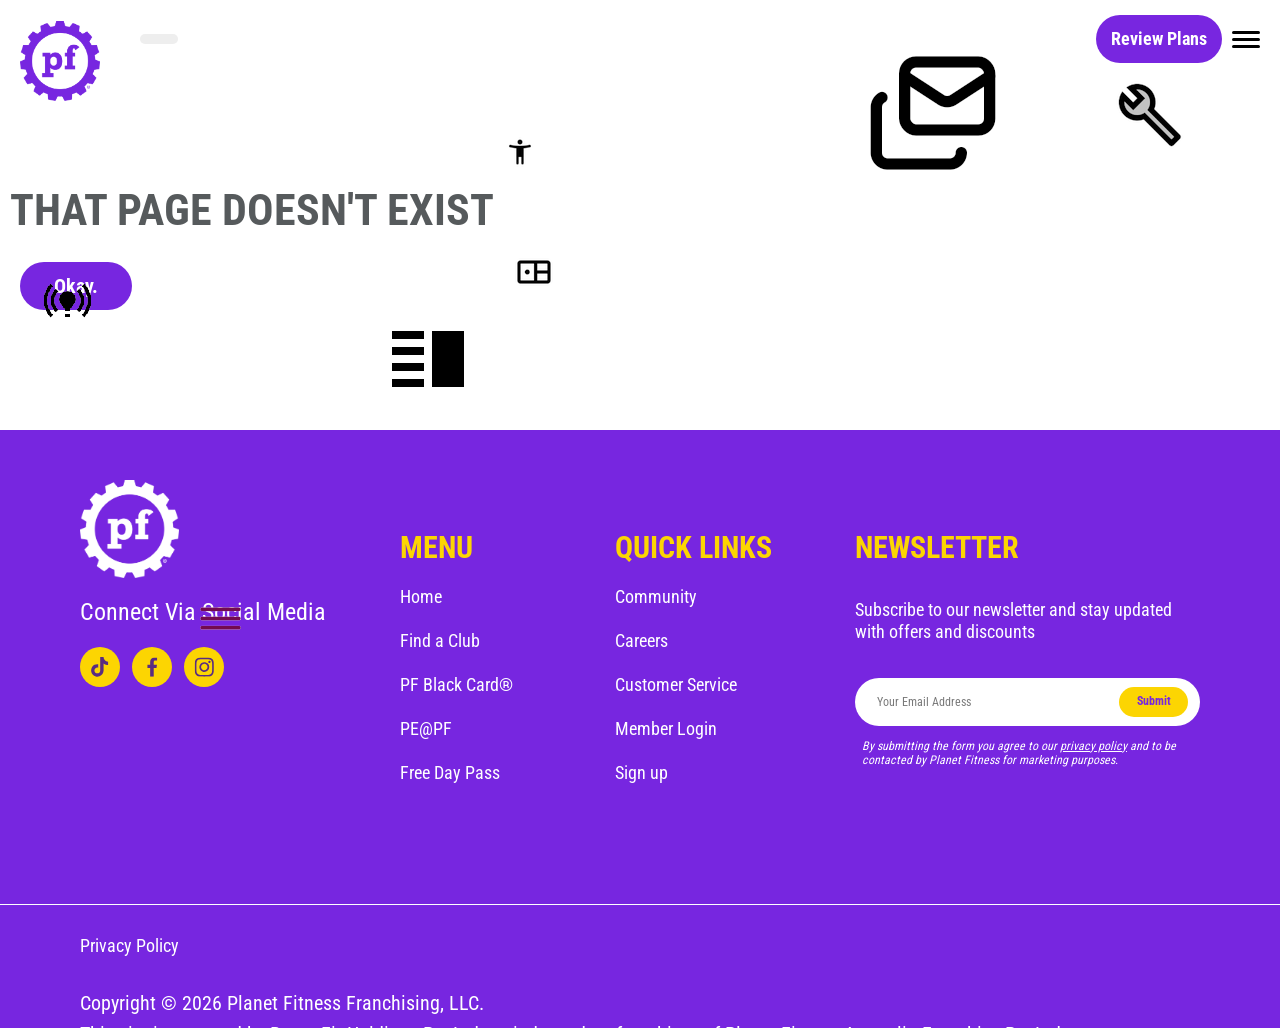  Describe the element at coordinates (534, 272) in the screenshot. I see `view nearby bento or lunch spots` at that location.